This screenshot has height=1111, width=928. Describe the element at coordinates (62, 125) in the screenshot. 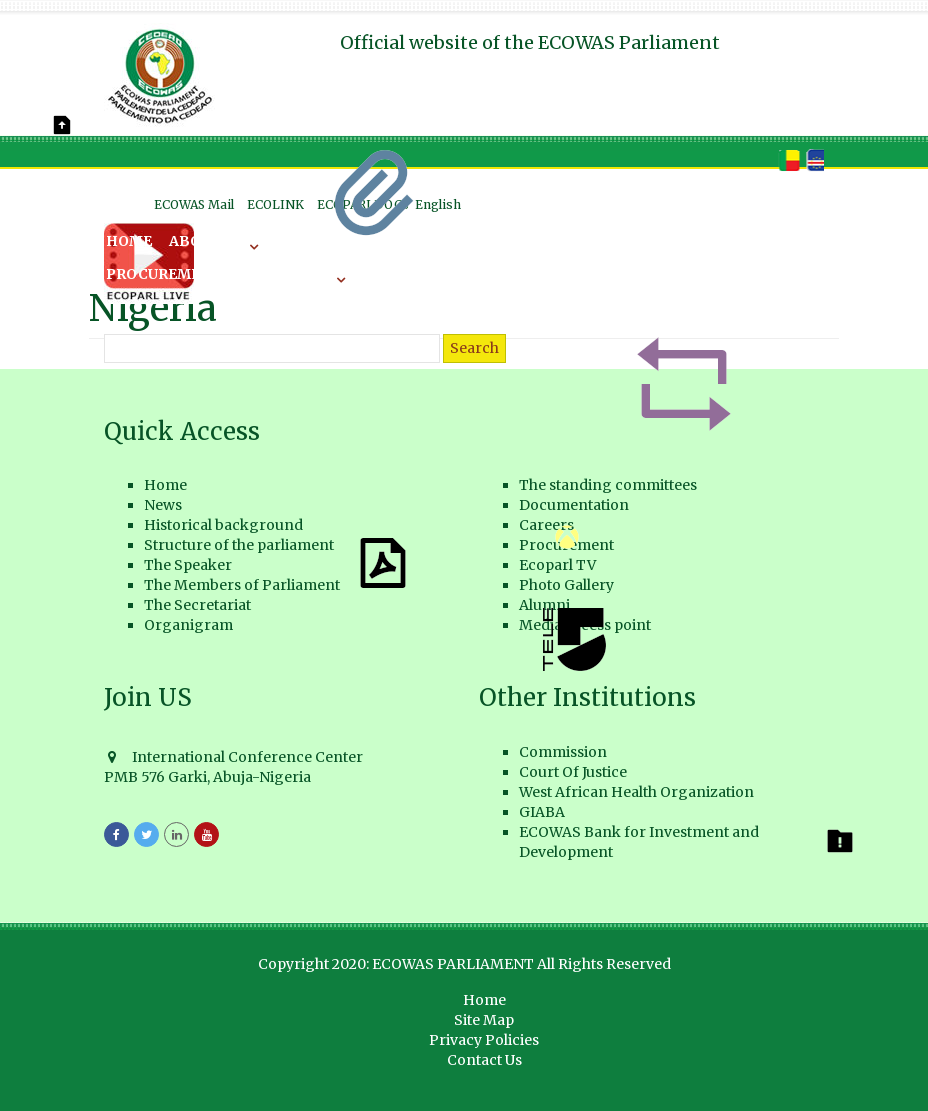

I see `upload a file or document` at that location.